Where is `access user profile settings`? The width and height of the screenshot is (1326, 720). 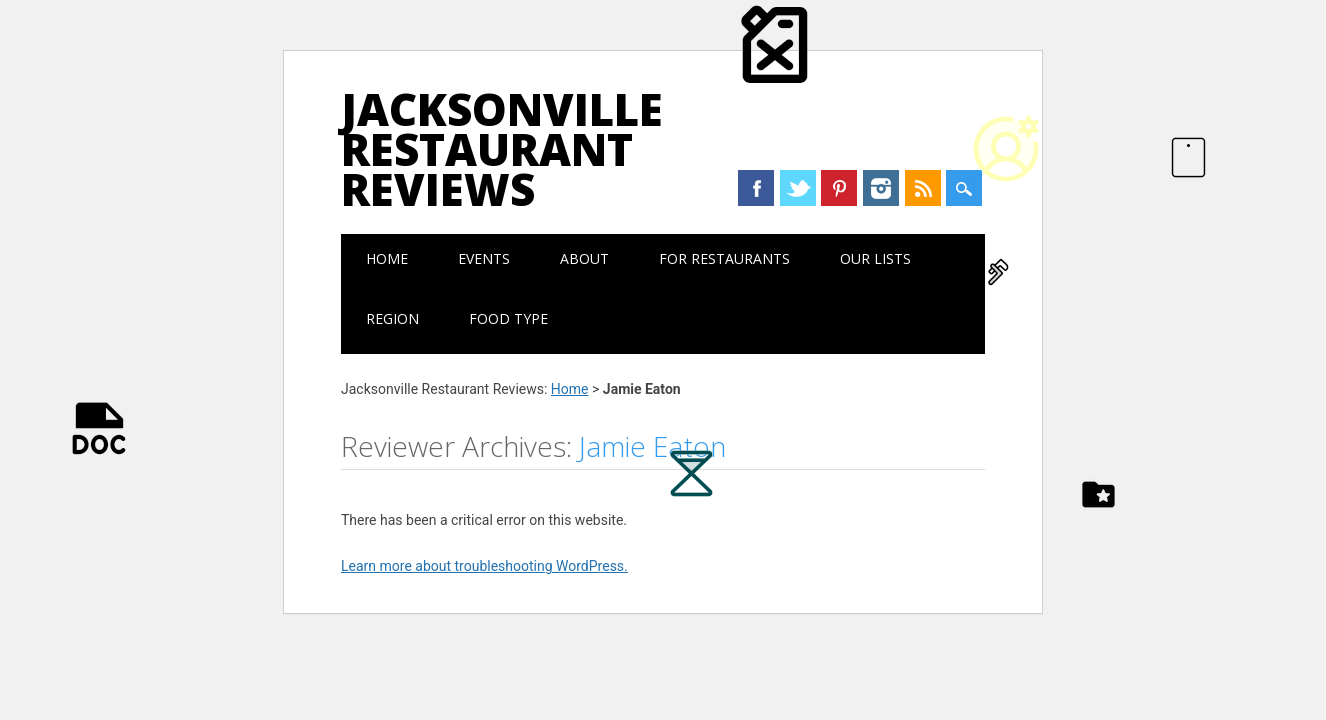 access user profile settings is located at coordinates (1006, 149).